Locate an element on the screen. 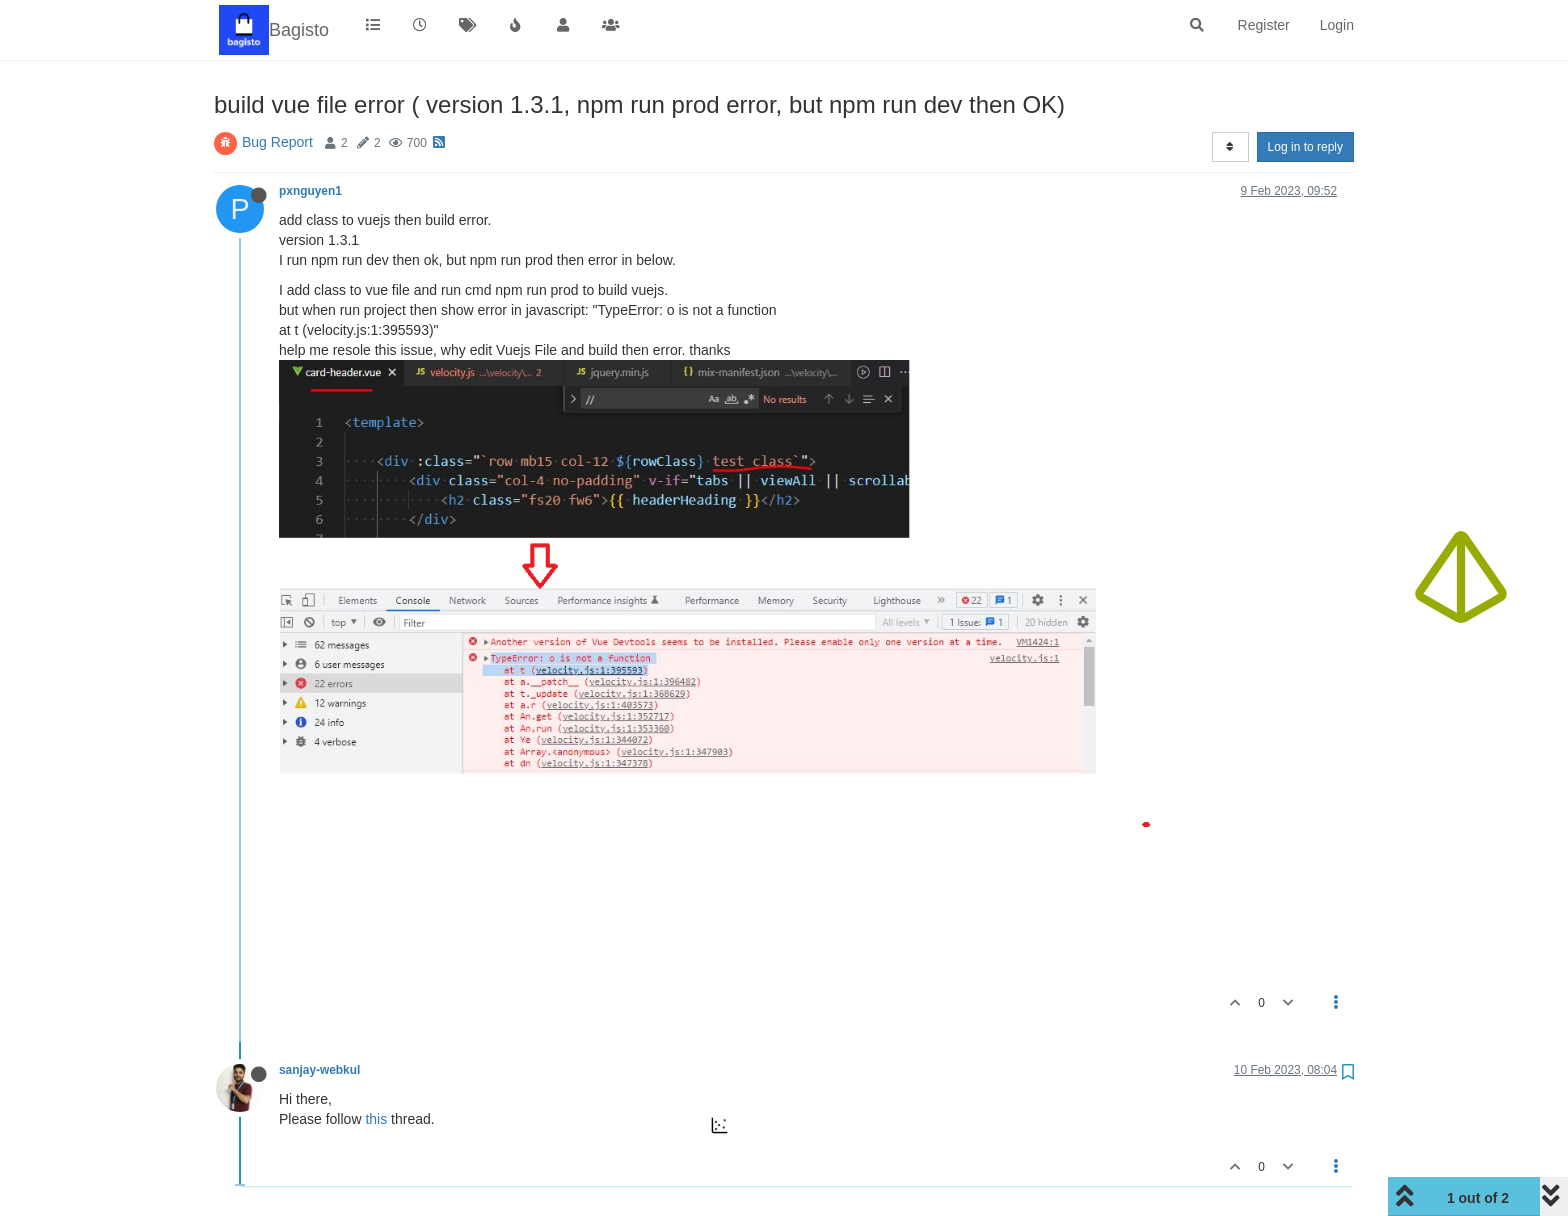 The width and height of the screenshot is (1568, 1216). view 3D model or object is located at coordinates (1461, 577).